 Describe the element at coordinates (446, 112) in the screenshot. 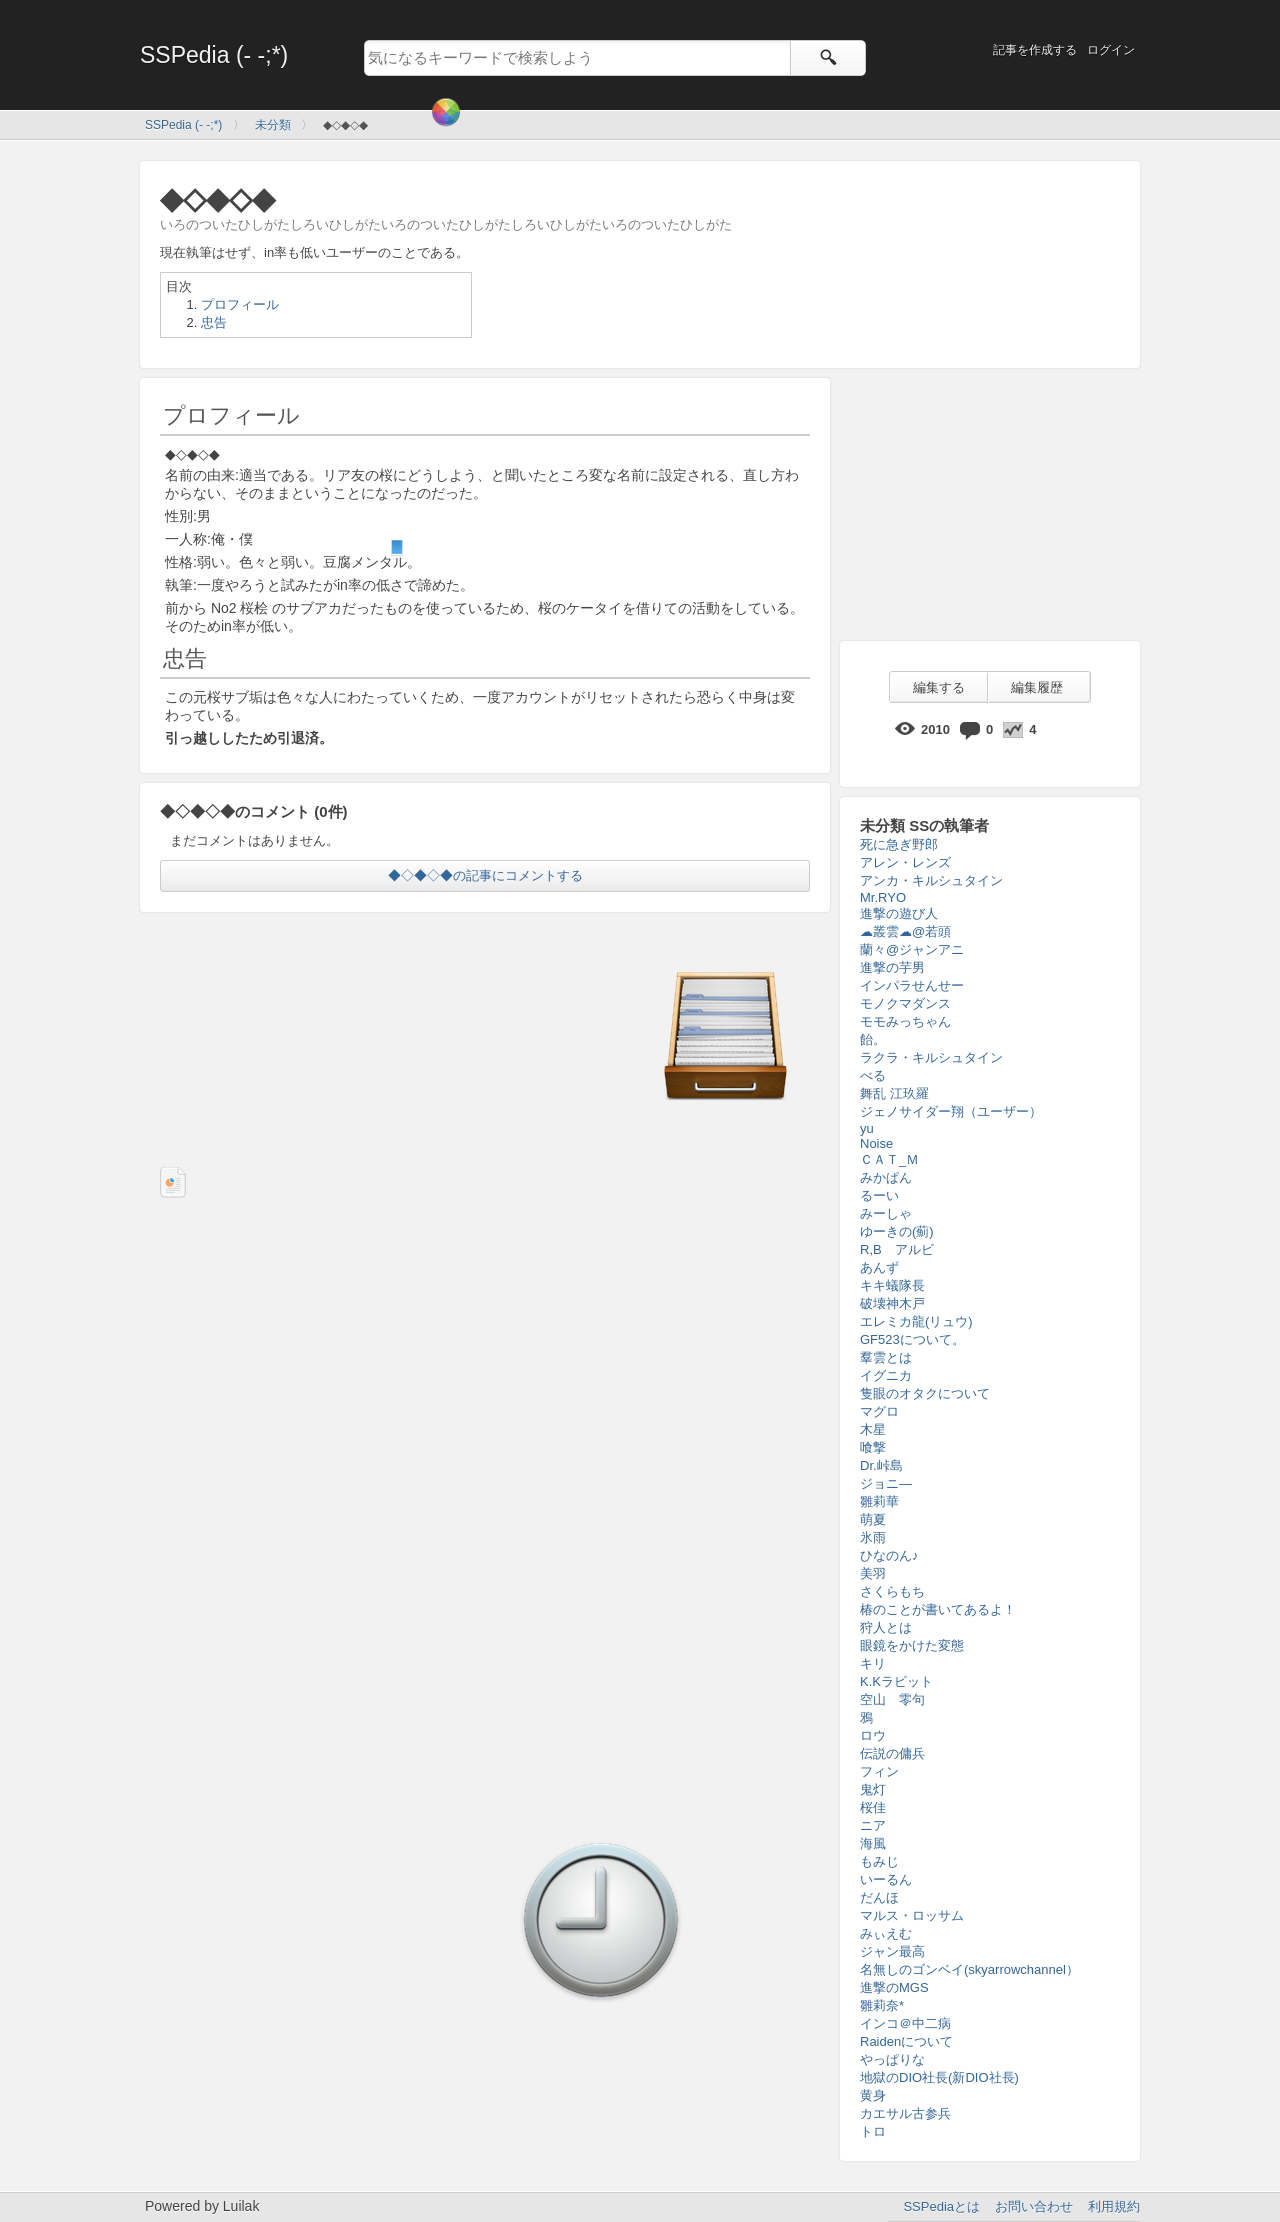

I see `open color picker tool` at that location.